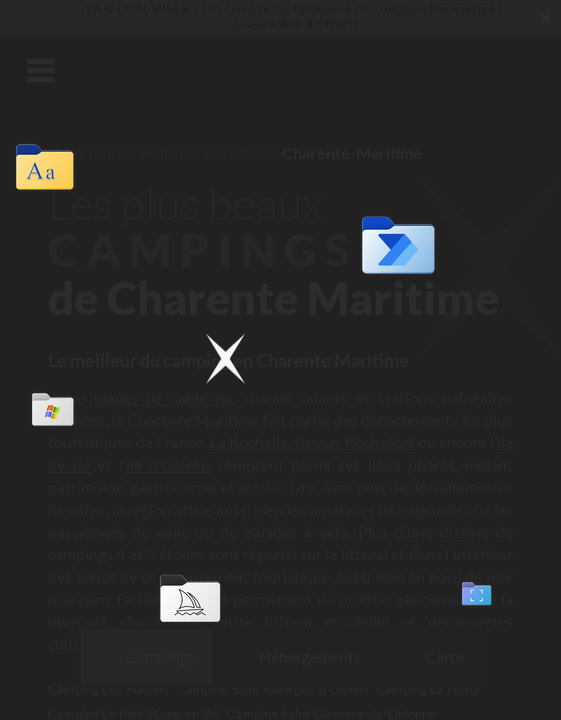 The width and height of the screenshot is (561, 720). I want to click on open screenshots folder, so click(476, 594).